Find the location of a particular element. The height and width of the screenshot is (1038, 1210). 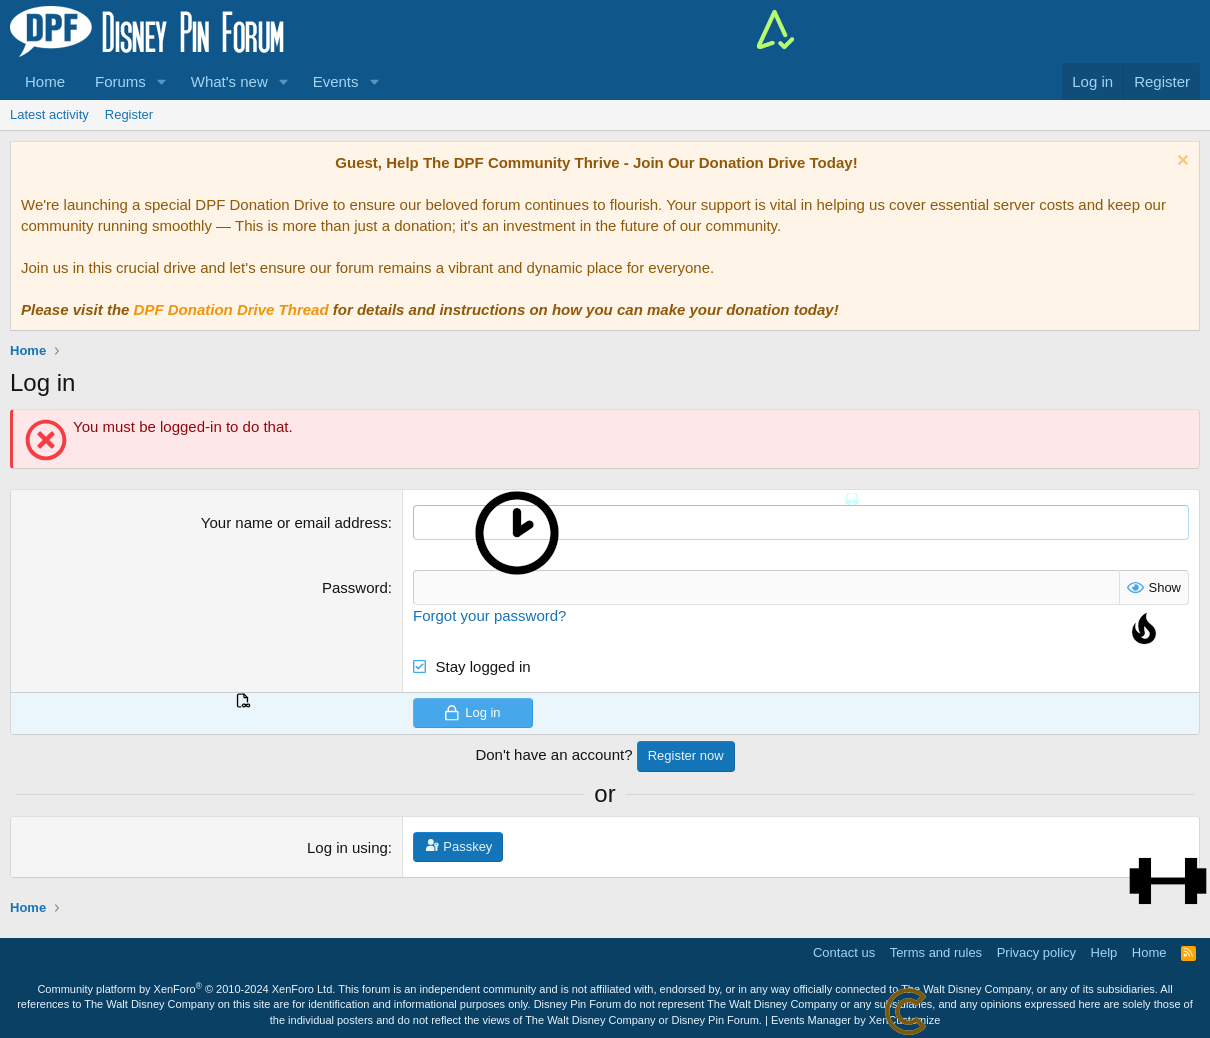

access workout or fitness features is located at coordinates (1168, 881).